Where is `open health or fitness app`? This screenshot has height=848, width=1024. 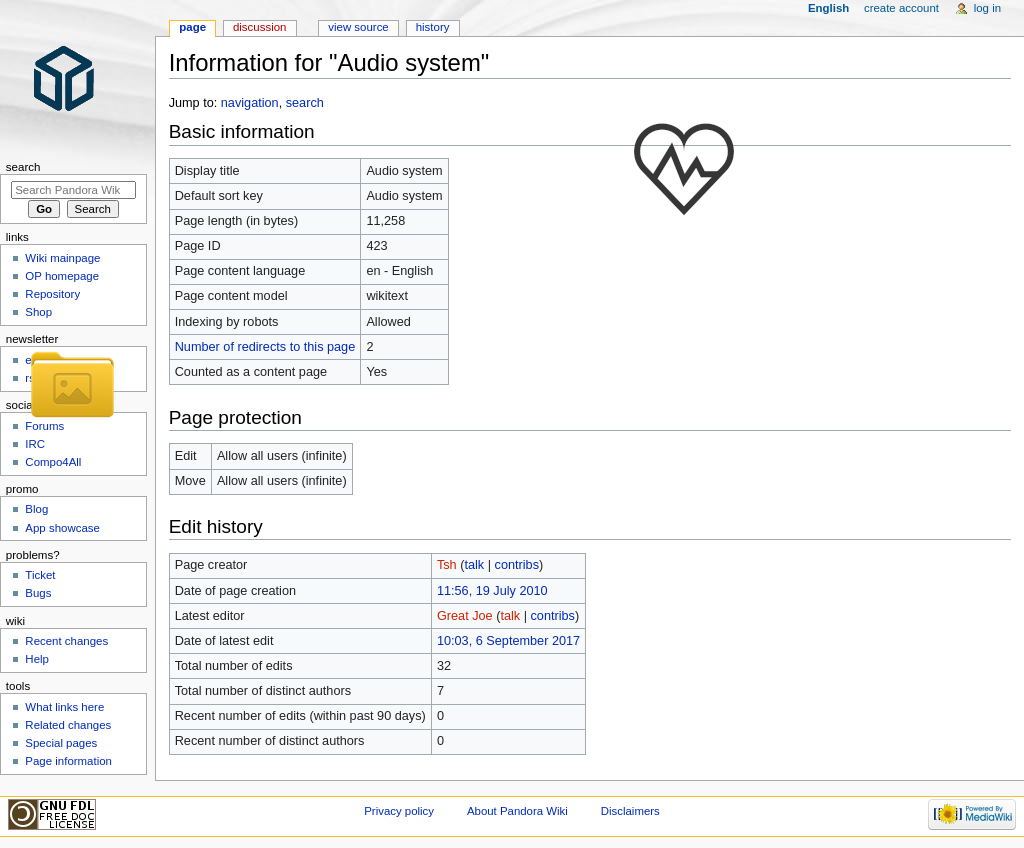
open health or fitness app is located at coordinates (684, 168).